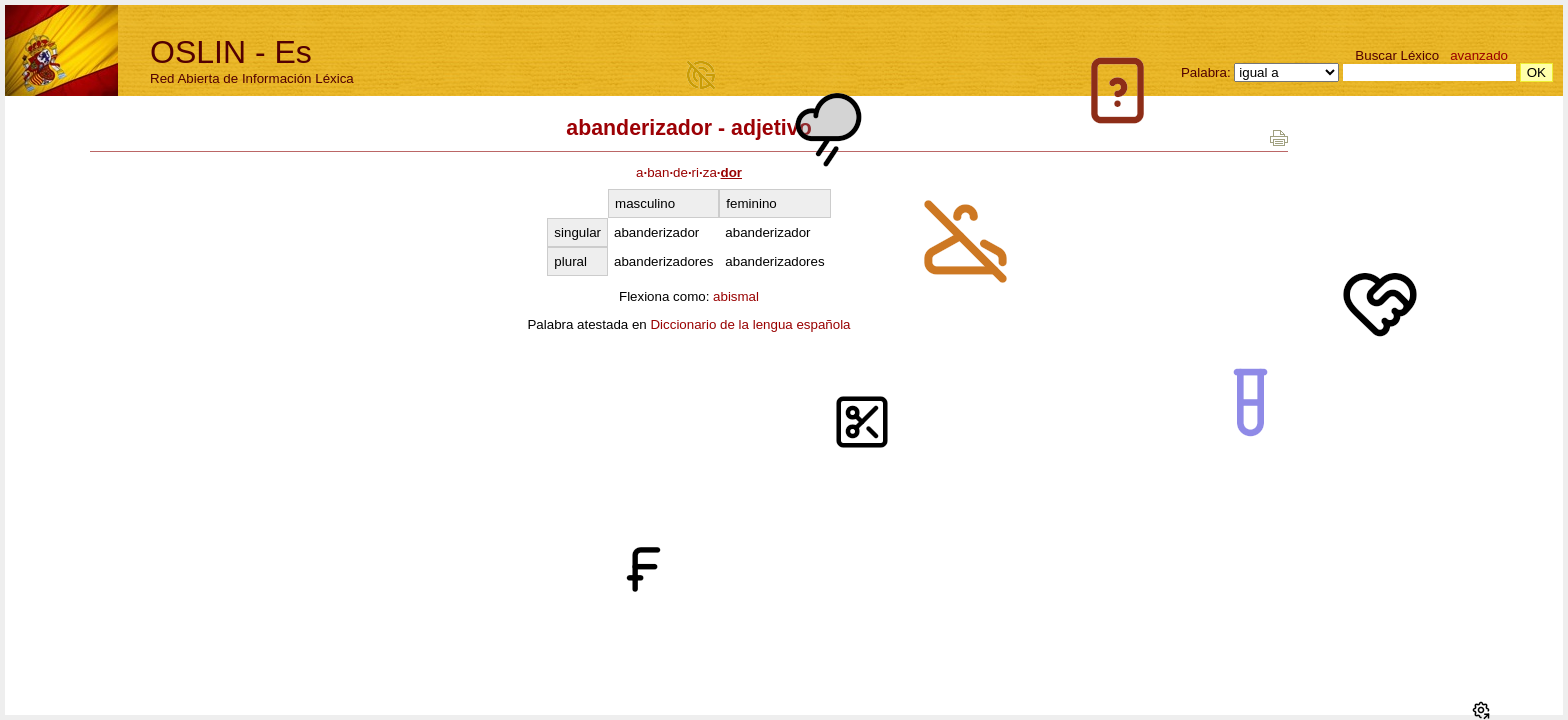 This screenshot has width=1568, height=720. What do you see at coordinates (828, 128) in the screenshot?
I see `indicates rainy weather conditions` at bounding box center [828, 128].